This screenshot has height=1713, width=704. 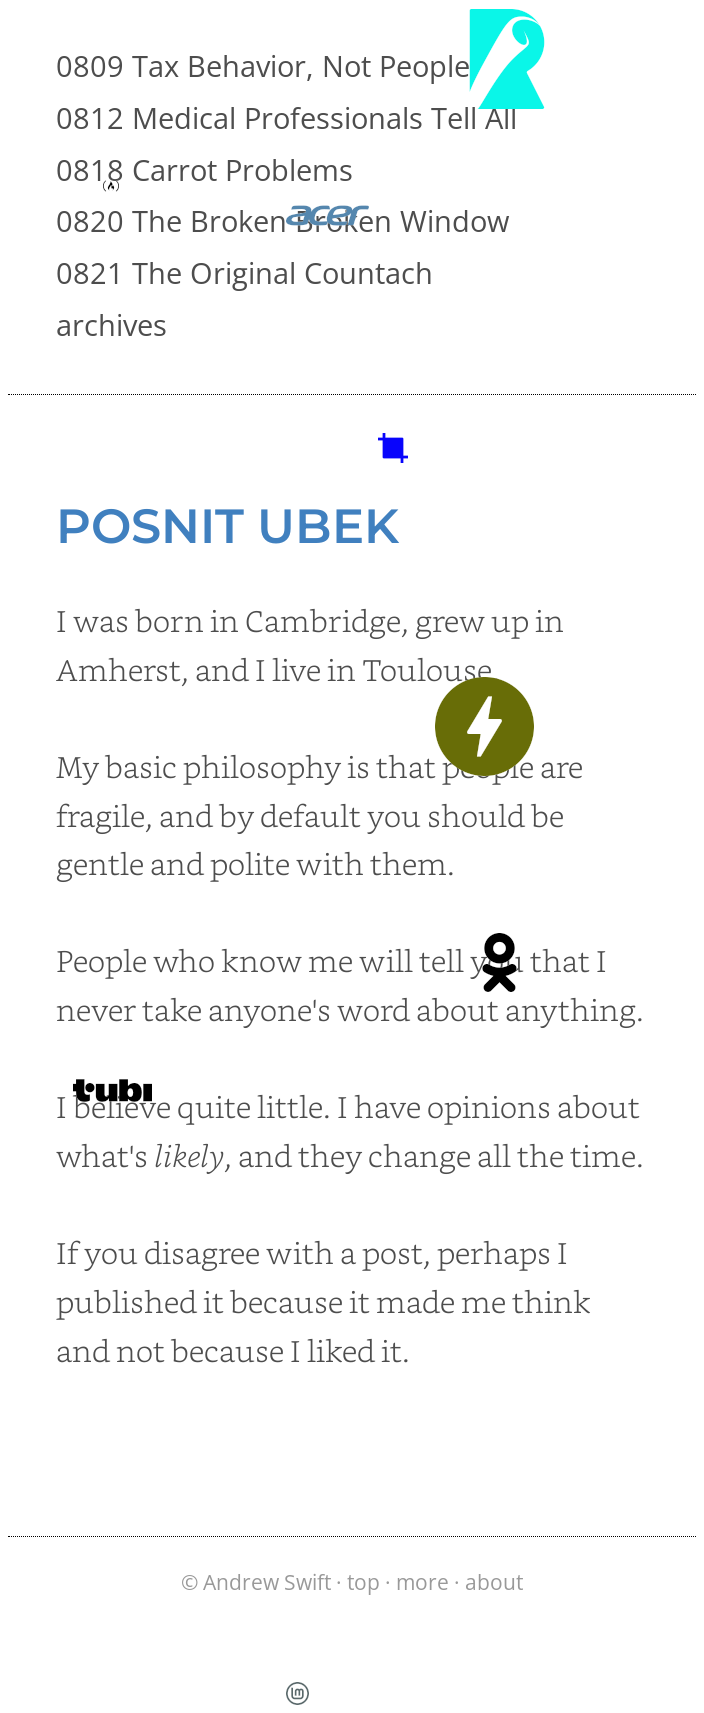 What do you see at coordinates (507, 59) in the screenshot?
I see `Rollup.js logo` at bounding box center [507, 59].